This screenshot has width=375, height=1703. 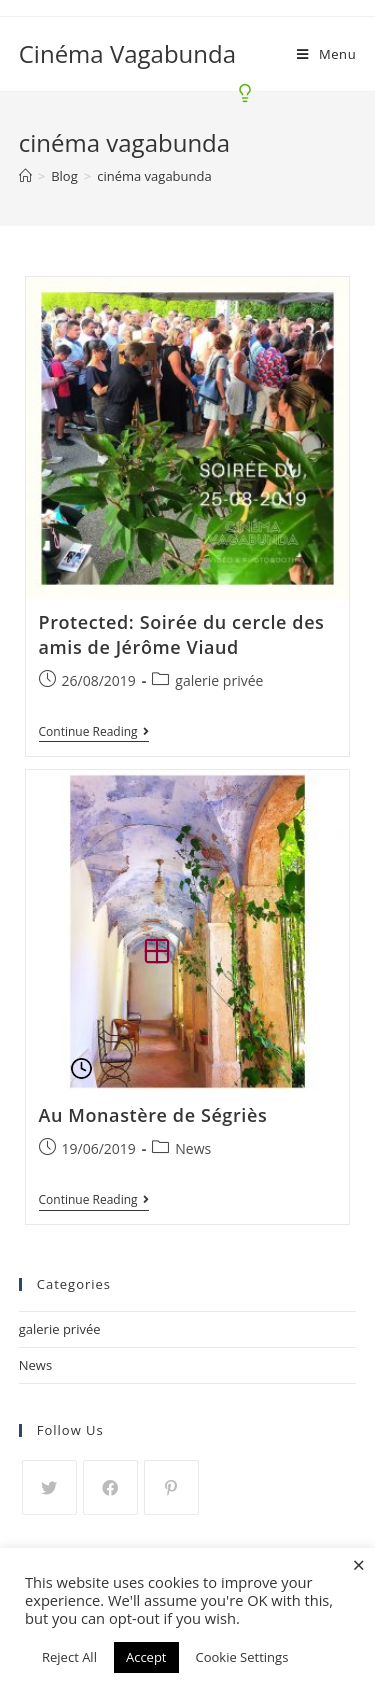 What do you see at coordinates (157, 951) in the screenshot?
I see `switch to grid view` at bounding box center [157, 951].